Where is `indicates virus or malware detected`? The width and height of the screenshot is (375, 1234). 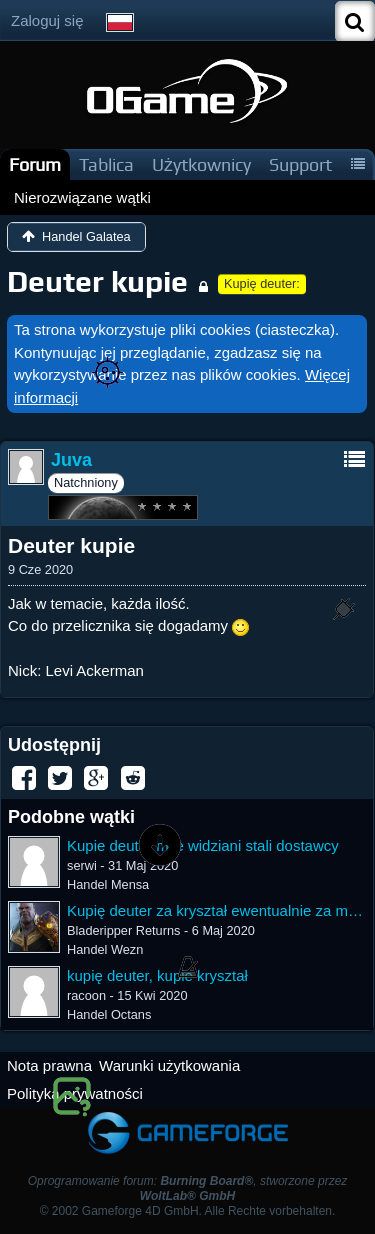
indicates virus or malware detected is located at coordinates (107, 372).